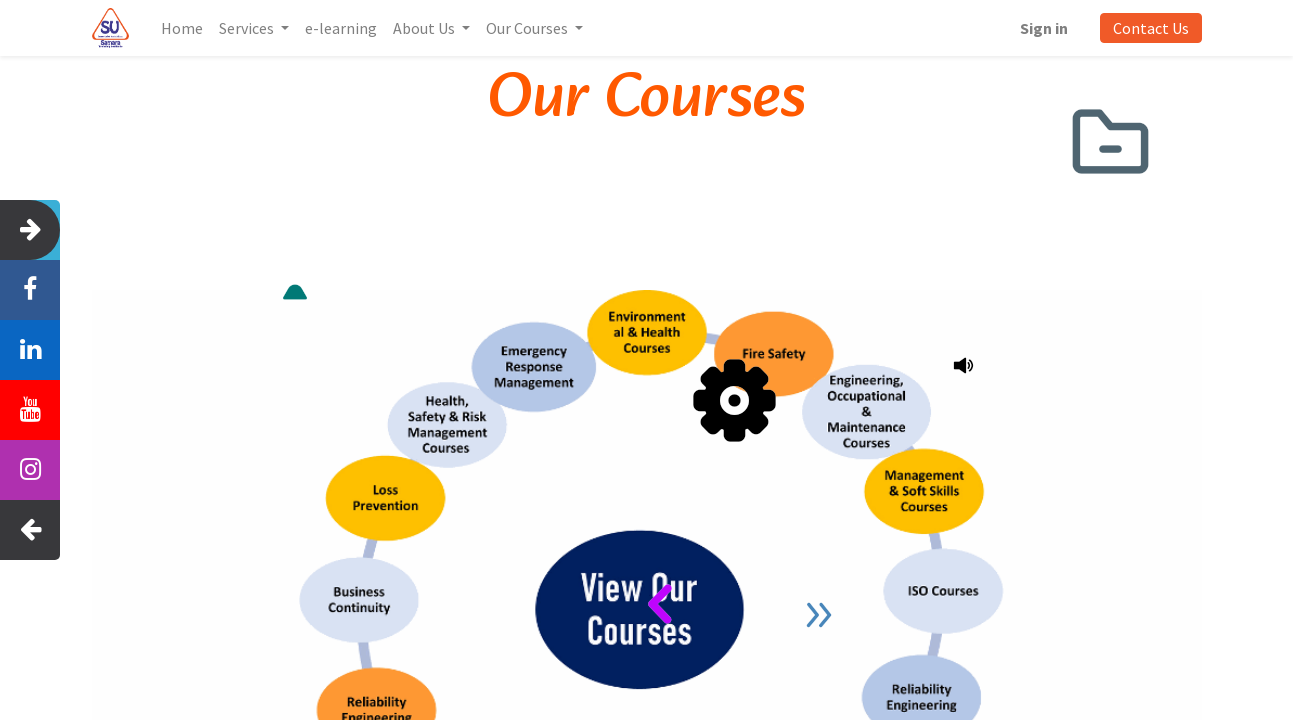 This screenshot has height=720, width=1293. I want to click on increase audio volume, so click(963, 365).